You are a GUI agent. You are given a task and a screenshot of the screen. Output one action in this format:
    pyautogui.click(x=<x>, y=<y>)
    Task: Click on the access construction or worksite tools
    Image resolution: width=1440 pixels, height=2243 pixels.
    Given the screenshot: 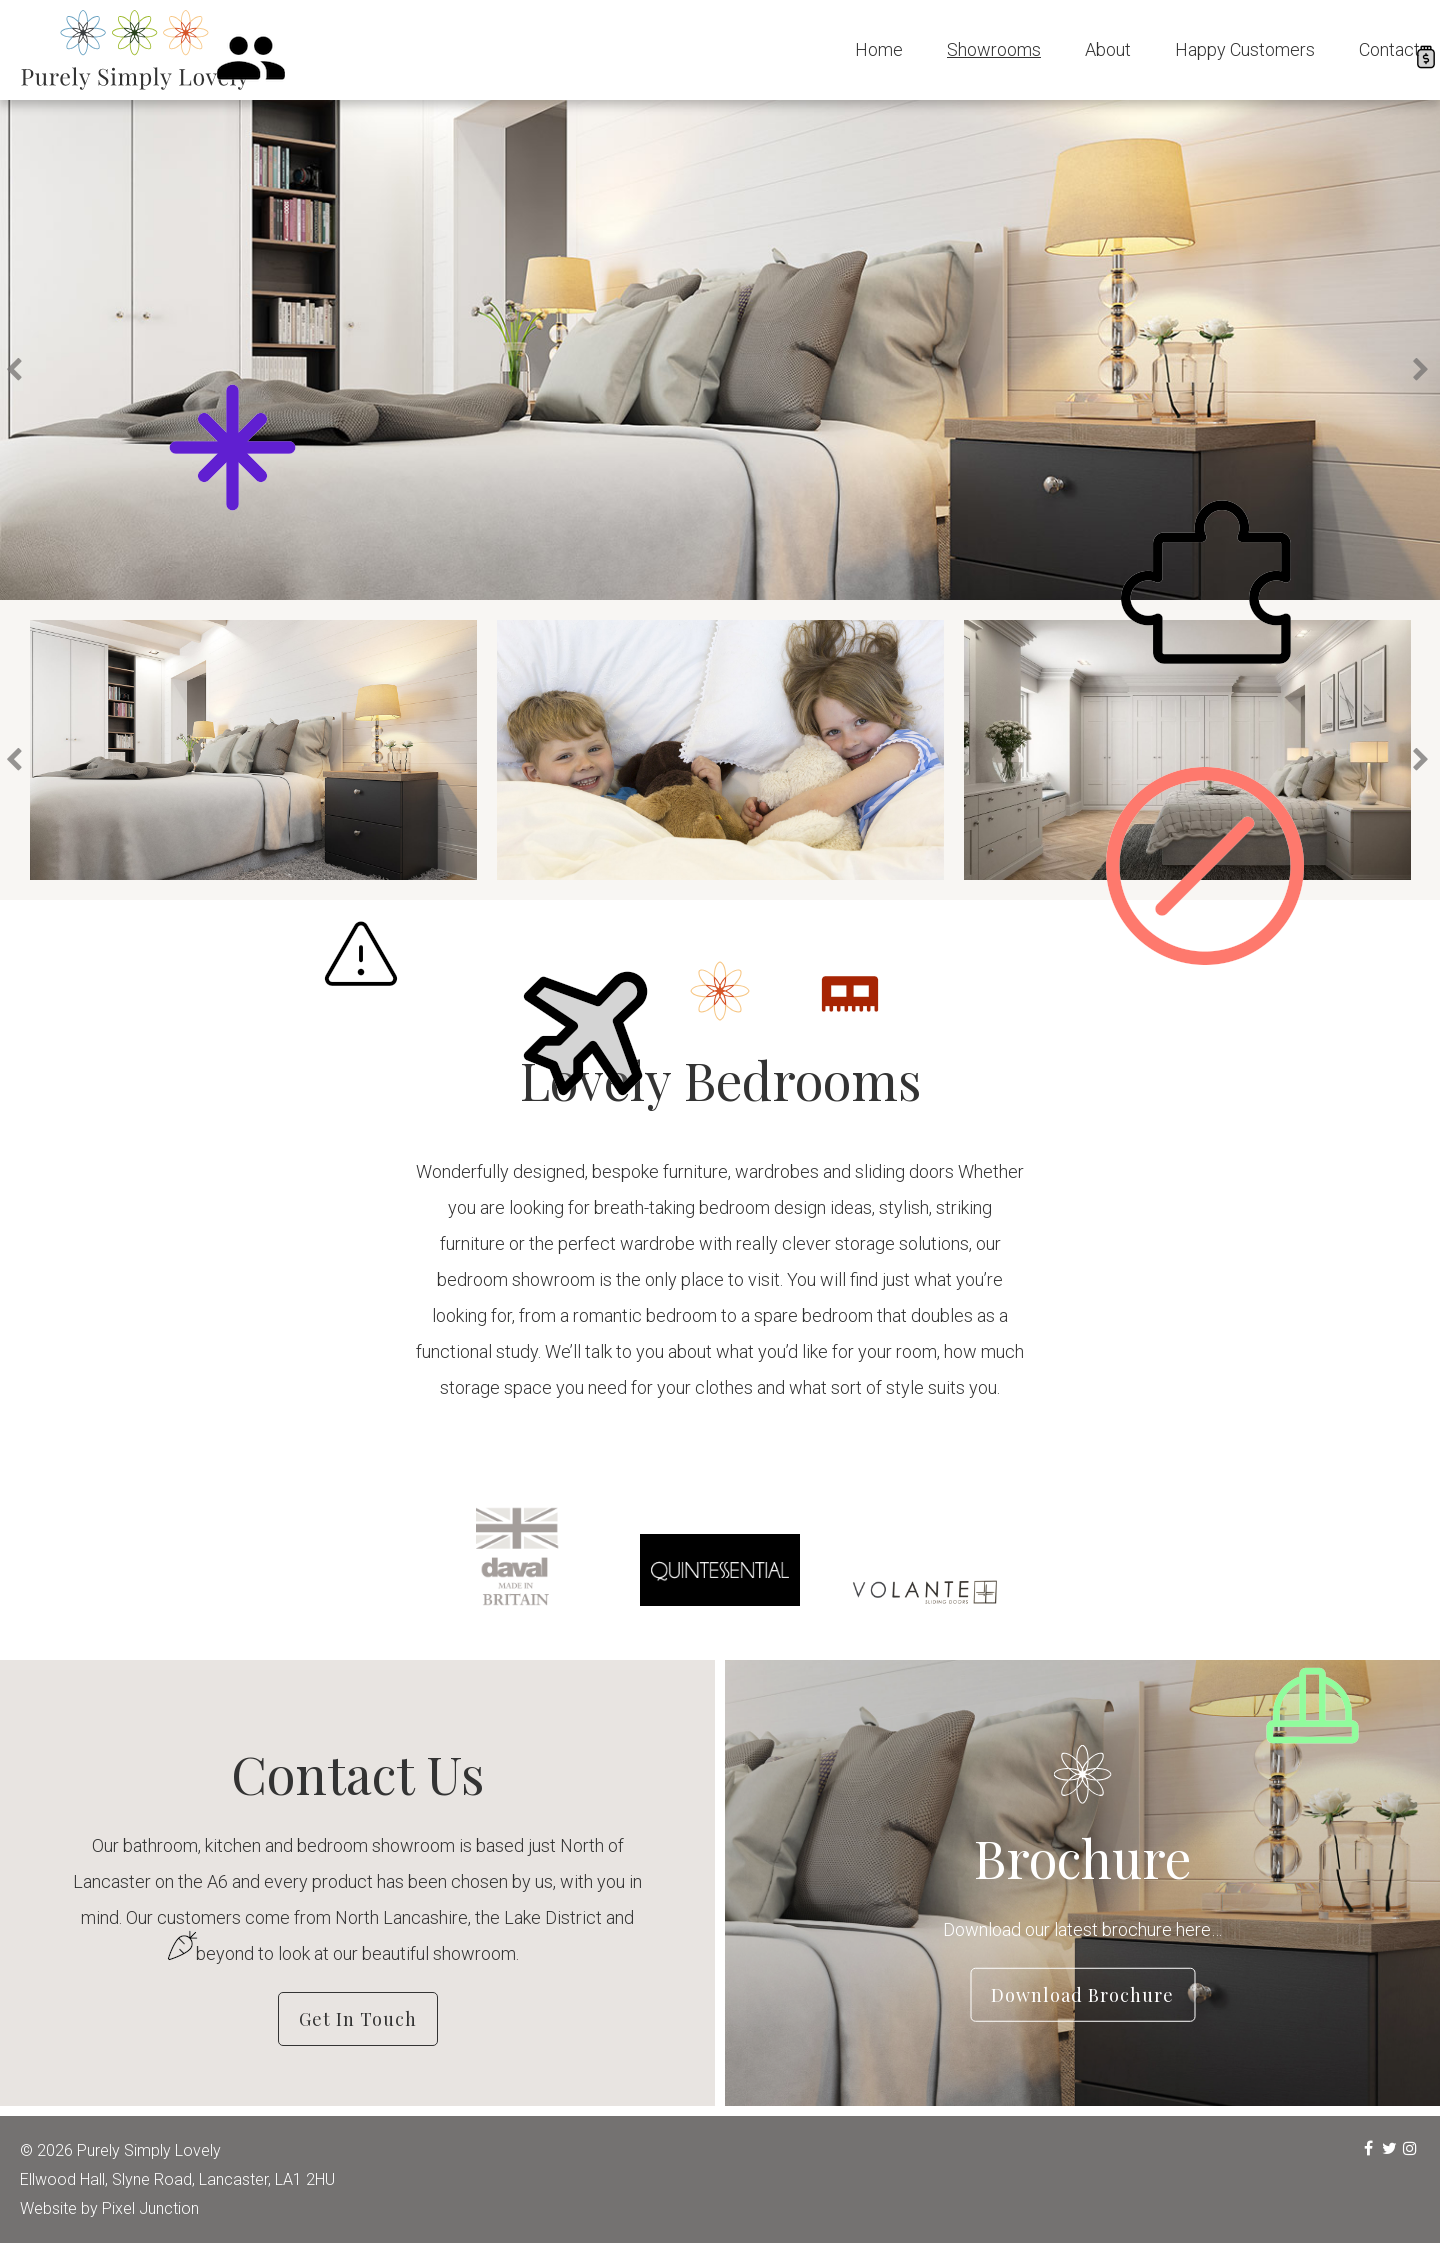 What is the action you would take?
    pyautogui.click(x=1312, y=1710)
    